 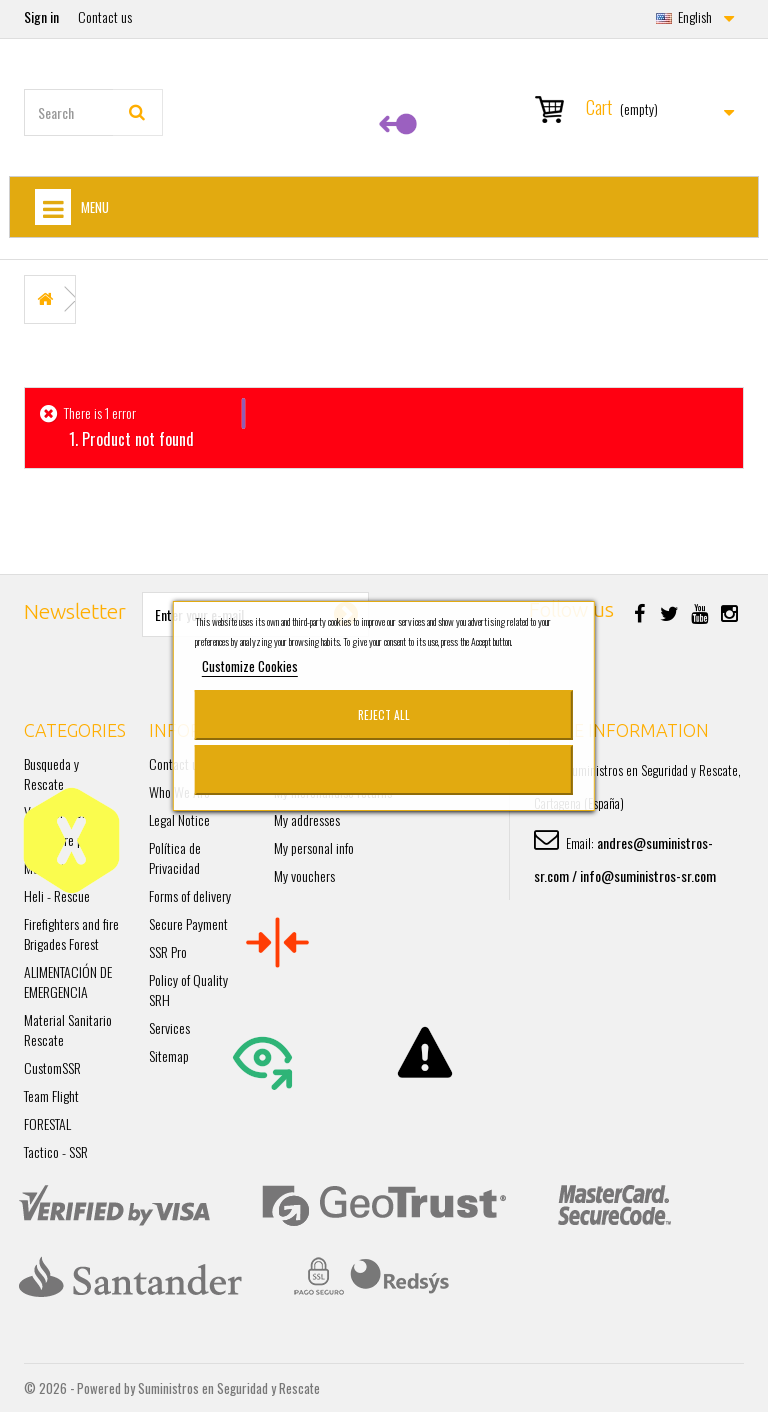 What do you see at coordinates (398, 124) in the screenshot?
I see `swipe left to dismiss or navigate` at bounding box center [398, 124].